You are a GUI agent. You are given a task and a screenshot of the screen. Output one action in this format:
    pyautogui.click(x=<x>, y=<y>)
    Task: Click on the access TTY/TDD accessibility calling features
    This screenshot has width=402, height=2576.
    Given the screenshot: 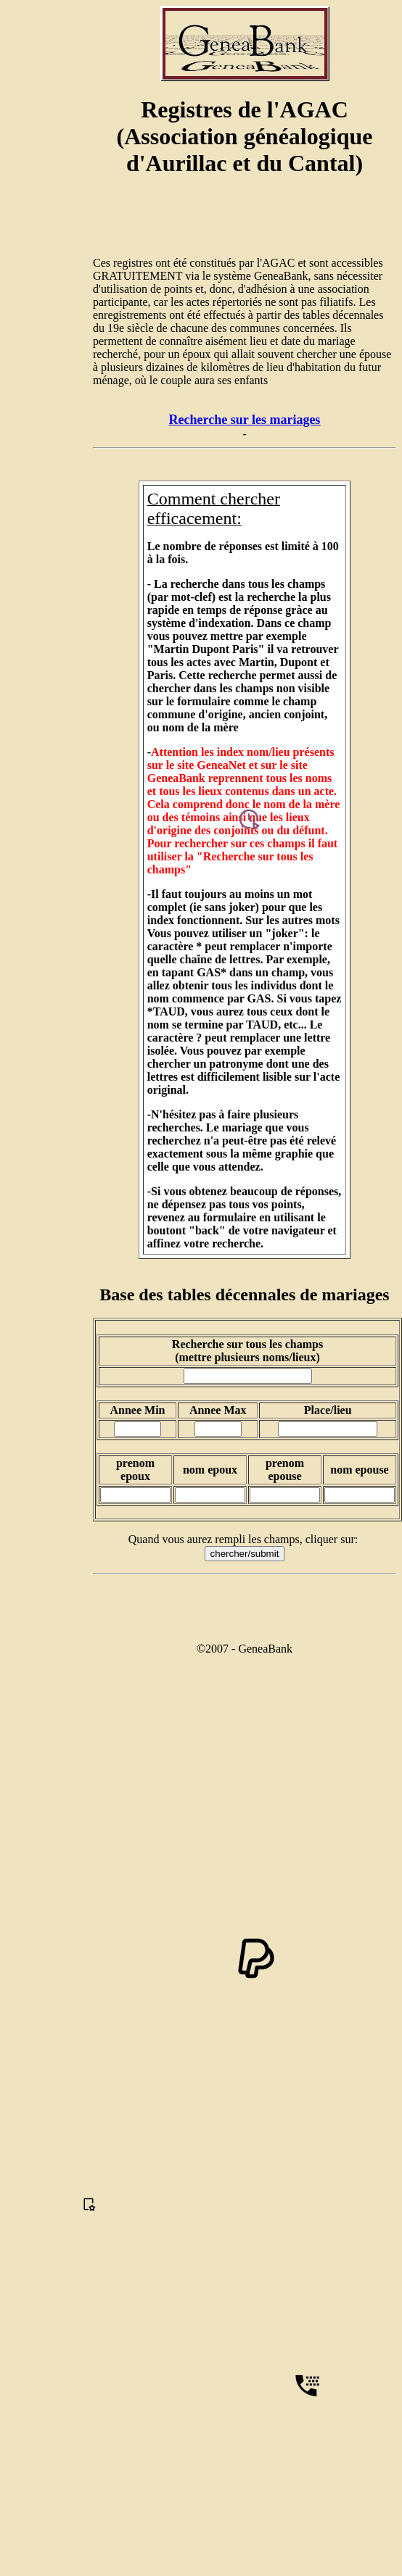 What is the action you would take?
    pyautogui.click(x=307, y=2385)
    